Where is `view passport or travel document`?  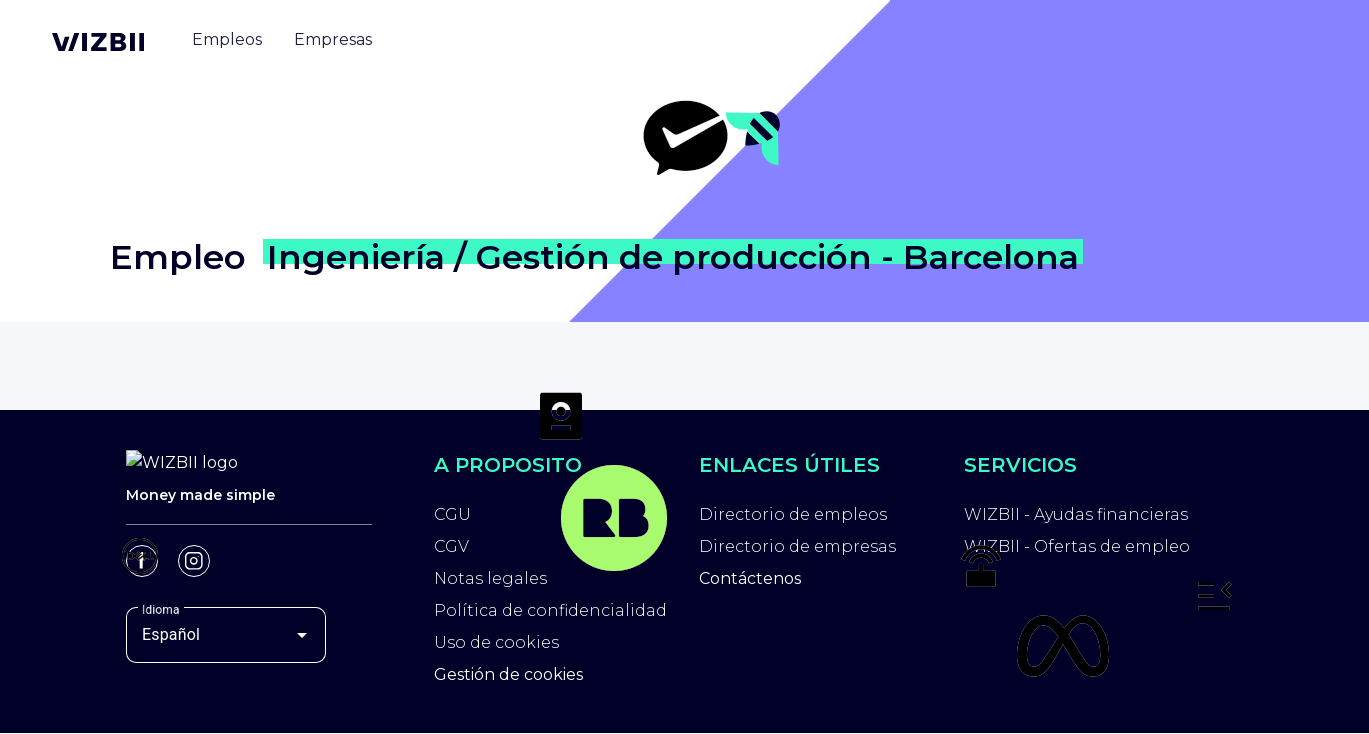 view passport or travel document is located at coordinates (561, 416).